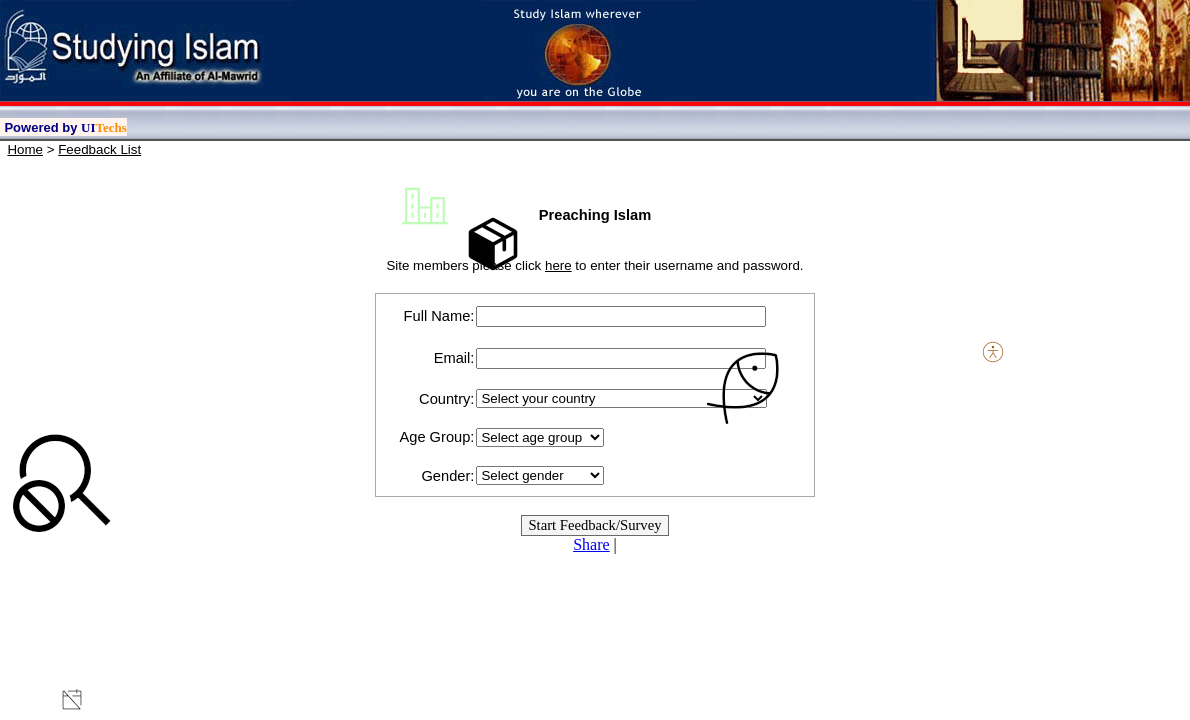 This screenshot has height=720, width=1190. What do you see at coordinates (425, 206) in the screenshot?
I see `view city or urban locations` at bounding box center [425, 206].